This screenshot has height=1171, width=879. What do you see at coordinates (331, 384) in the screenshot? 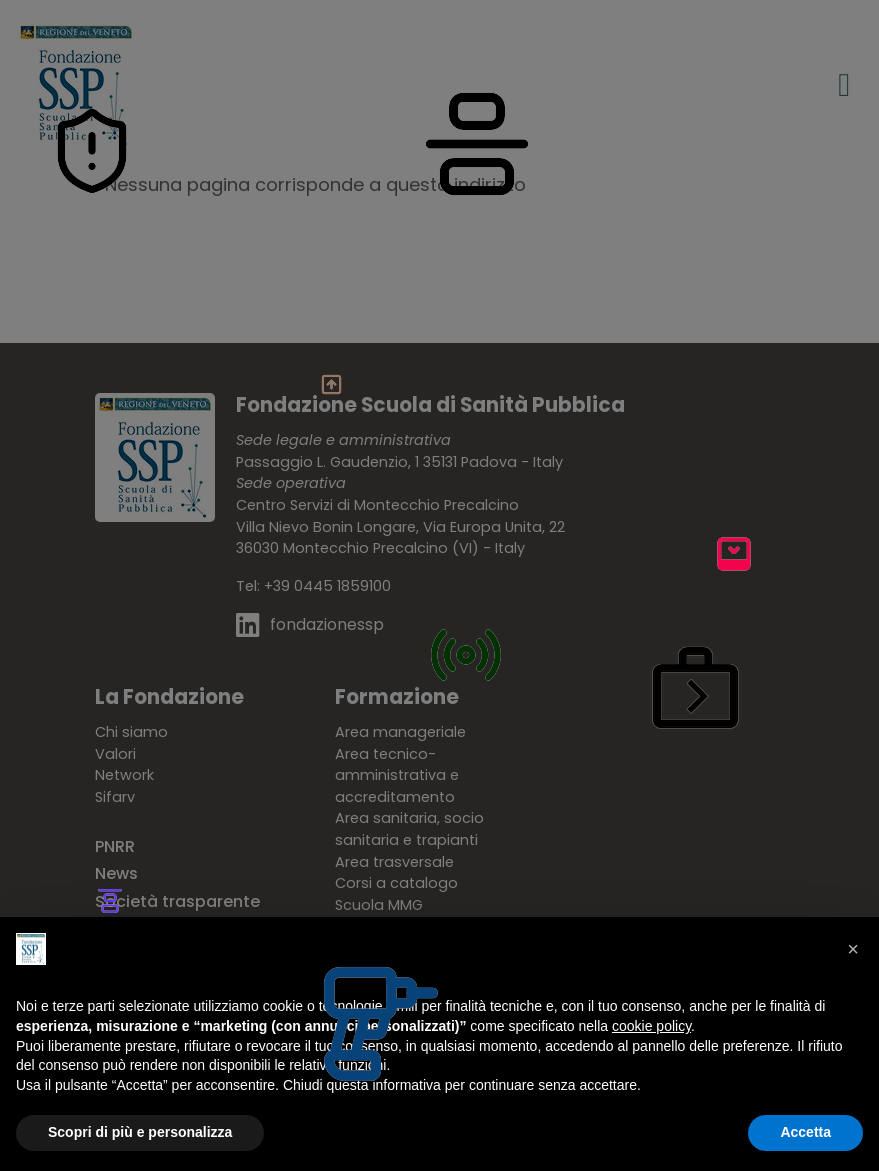
I see `upload a file or image` at bounding box center [331, 384].